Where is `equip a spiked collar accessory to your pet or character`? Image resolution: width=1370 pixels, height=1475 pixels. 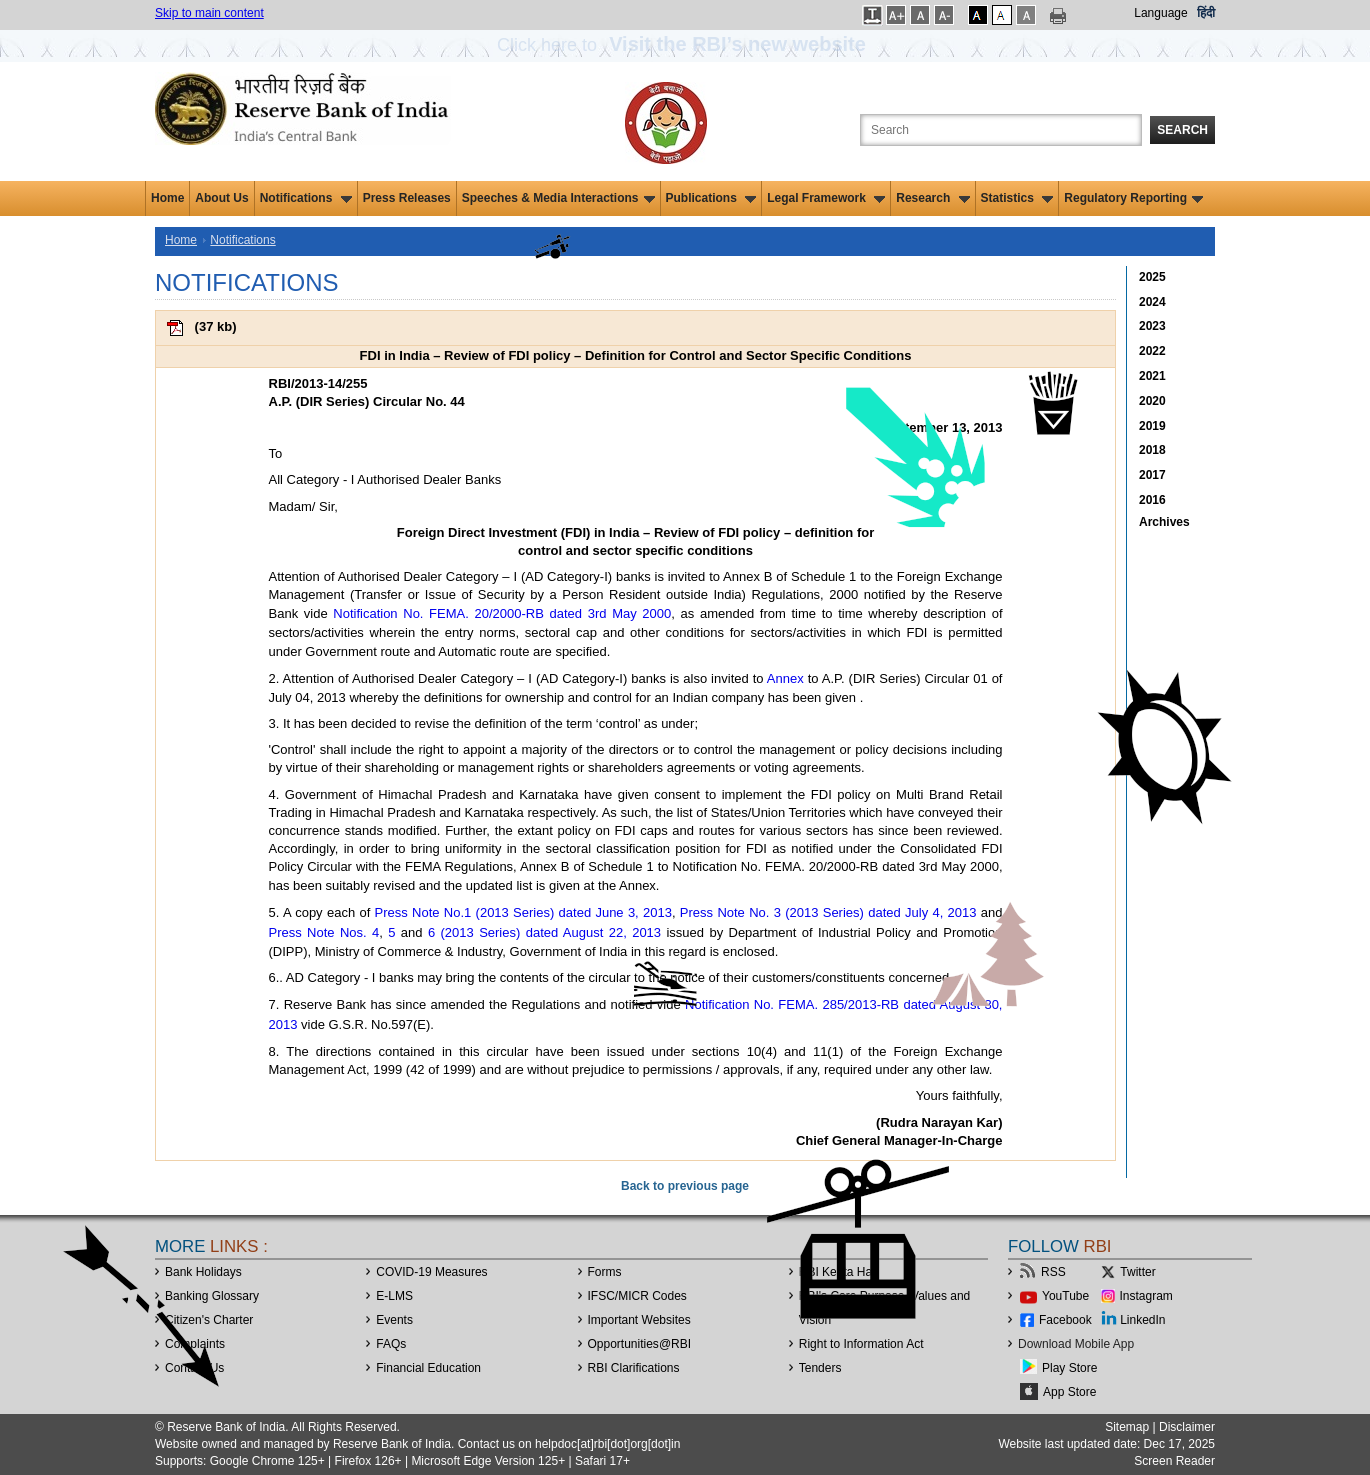
equip a spiked collar accessory to your pet or character is located at coordinates (1165, 747).